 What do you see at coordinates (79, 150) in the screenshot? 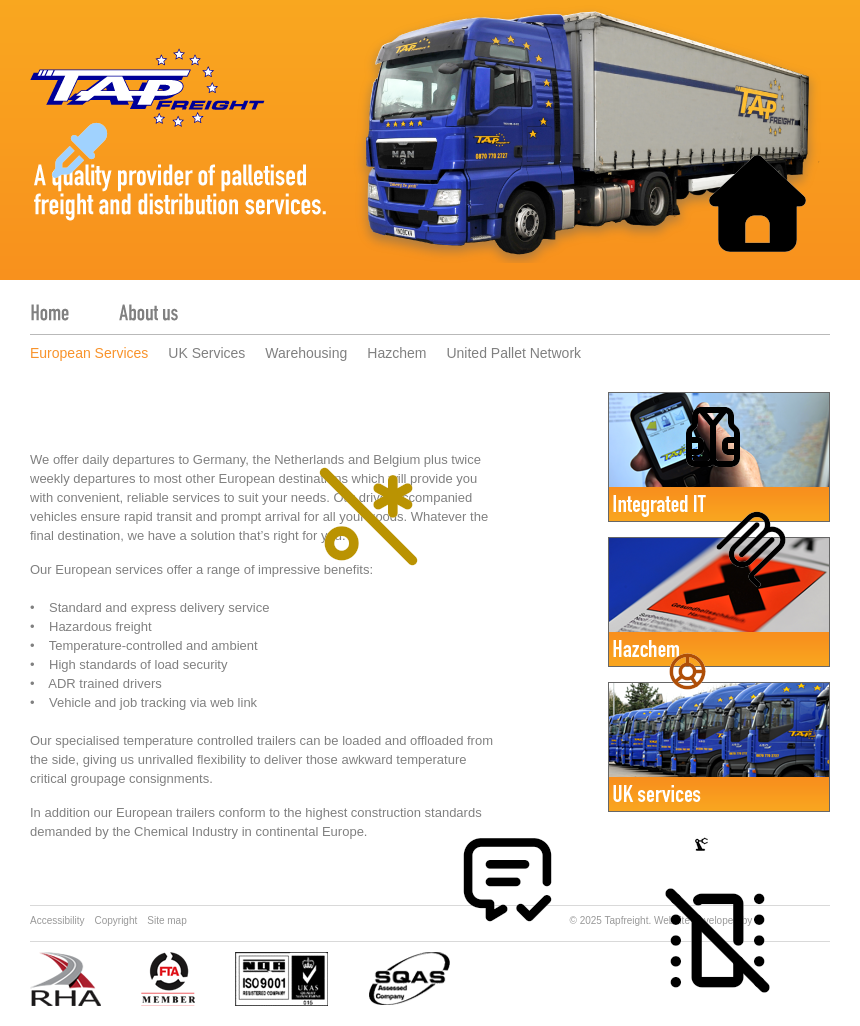
I see `select a color from the canvas` at bounding box center [79, 150].